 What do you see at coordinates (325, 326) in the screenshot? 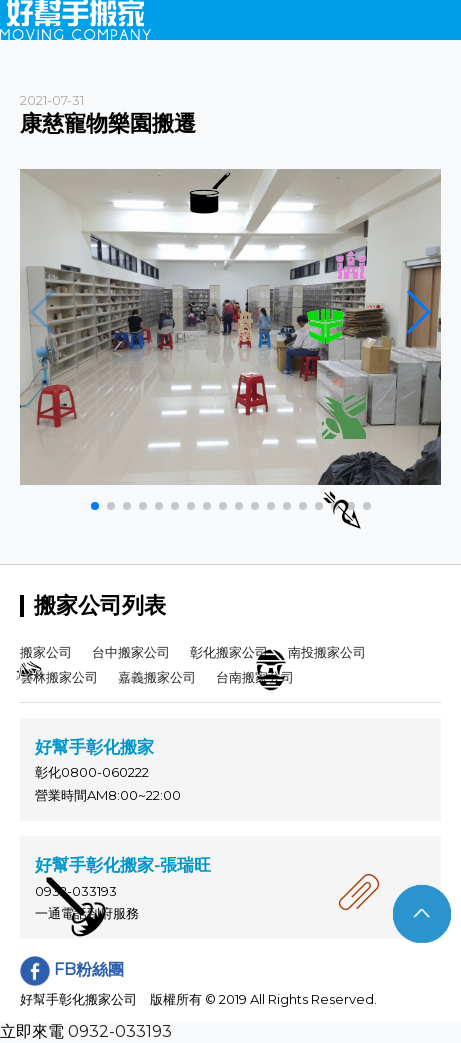
I see `abstract game logo or brand icon` at bounding box center [325, 326].